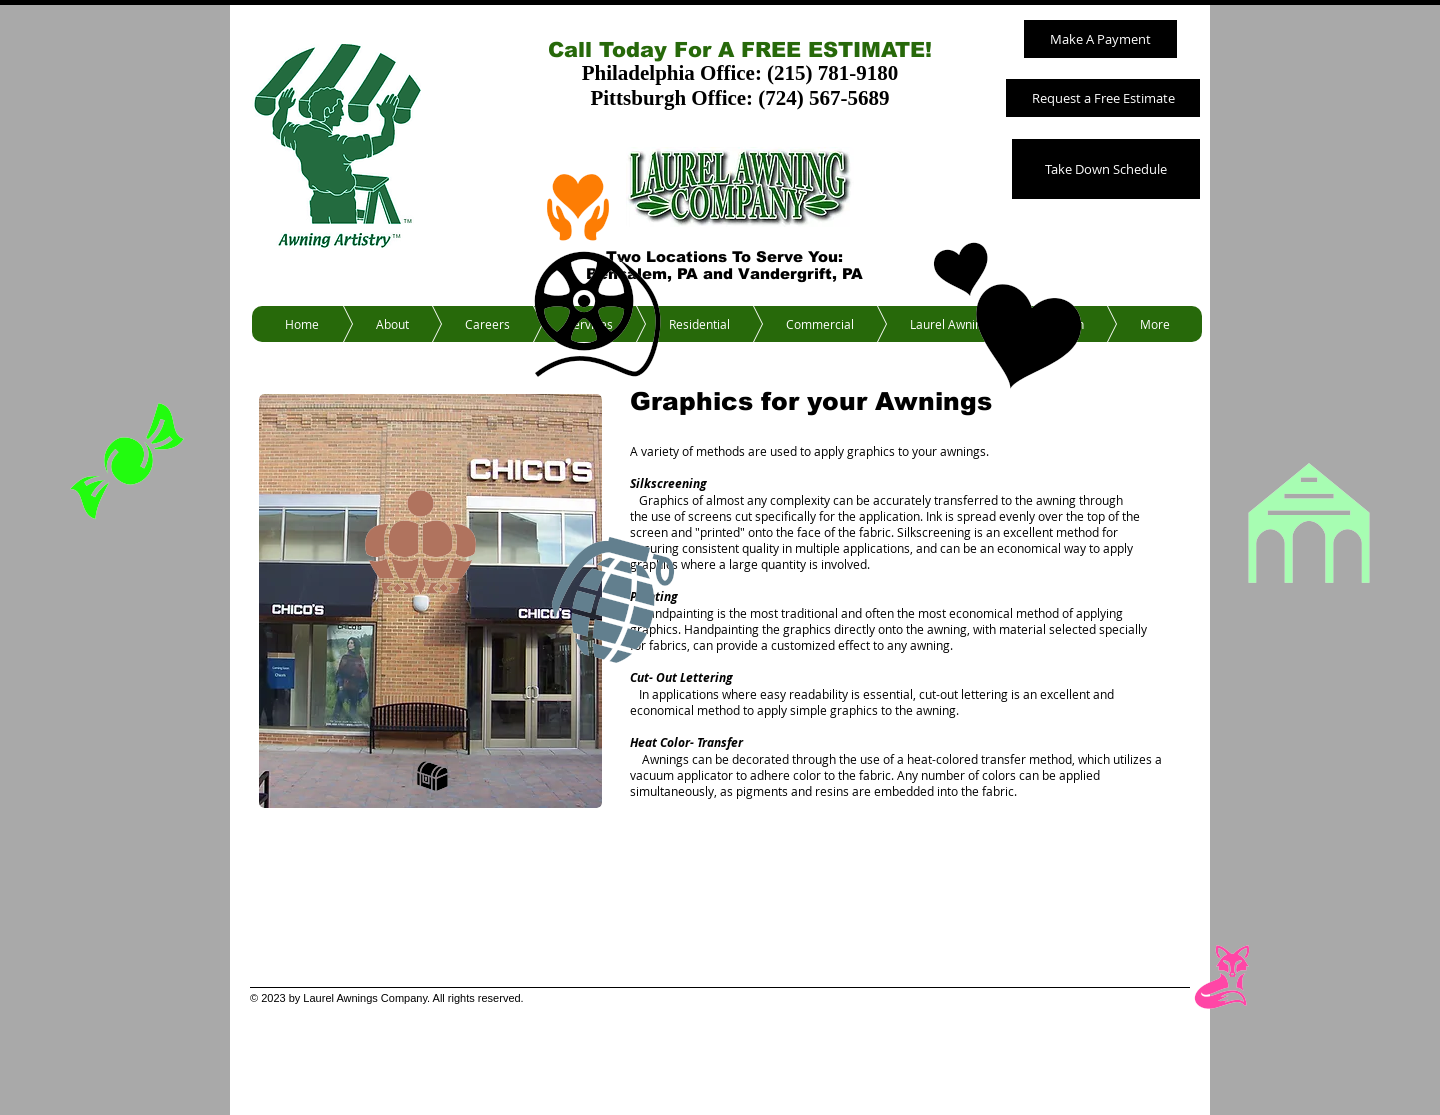 This screenshot has width=1440, height=1115. What do you see at coordinates (126, 461) in the screenshot?
I see `collect a candy or sweet reward in-game` at bounding box center [126, 461].